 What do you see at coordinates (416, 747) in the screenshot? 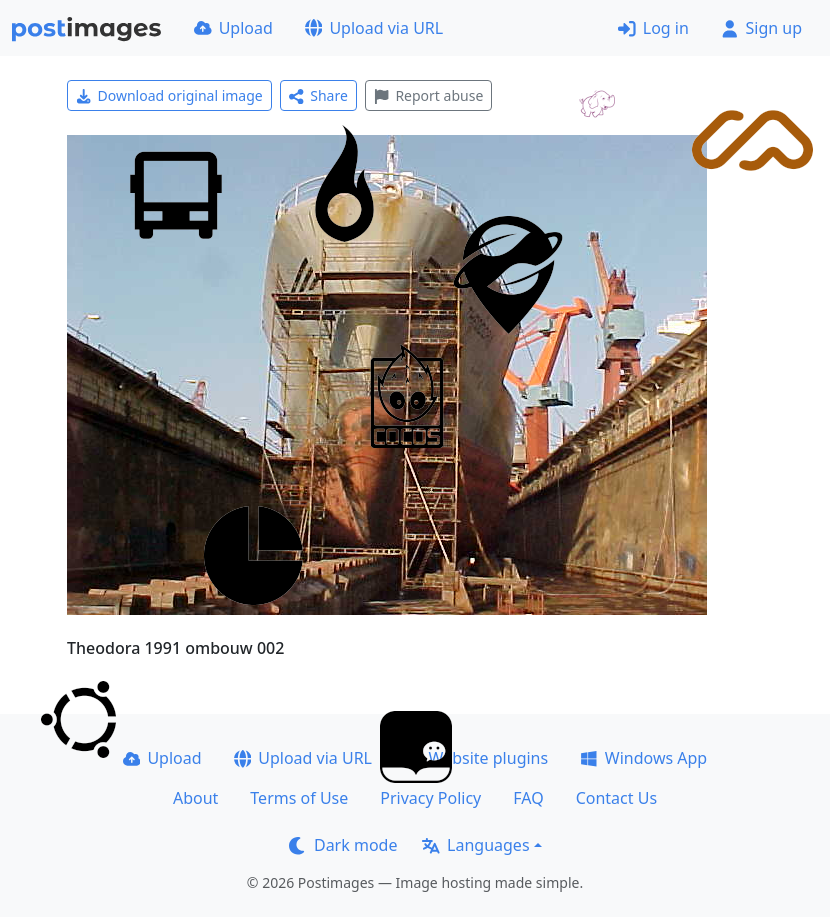
I see `open the WeRead app` at bounding box center [416, 747].